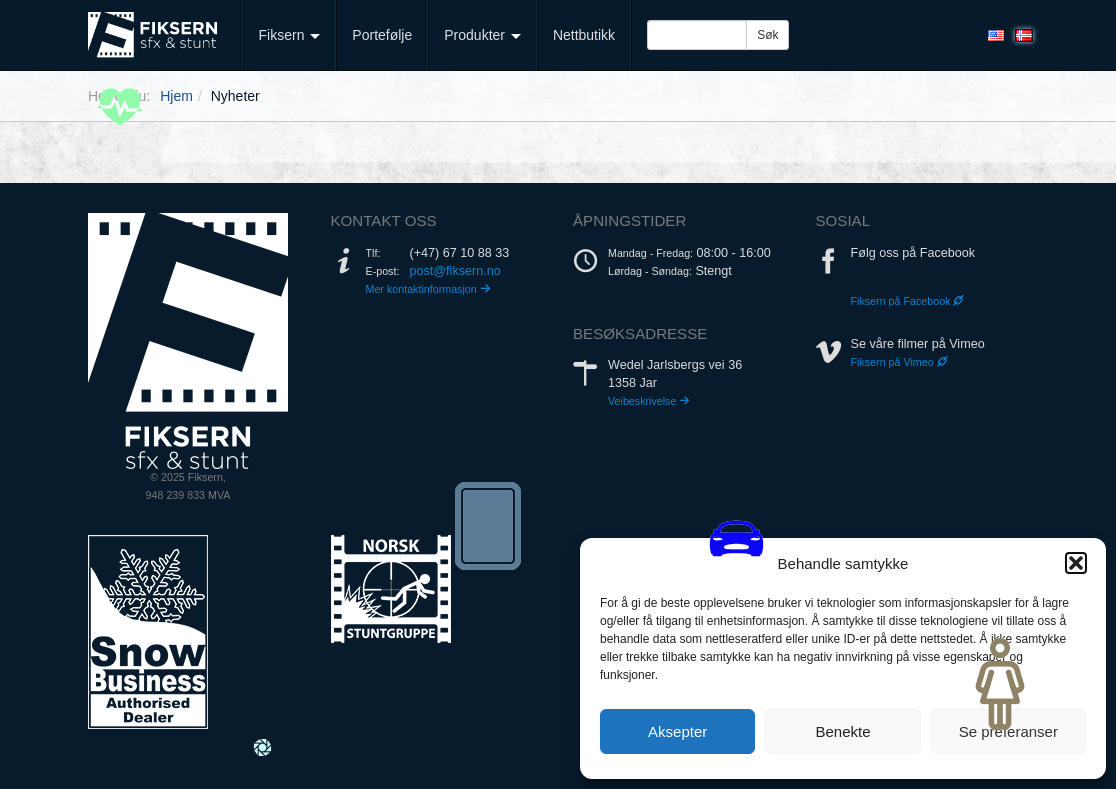 The image size is (1116, 789). What do you see at coordinates (1000, 684) in the screenshot?
I see `indicates women's restroom or facilities` at bounding box center [1000, 684].